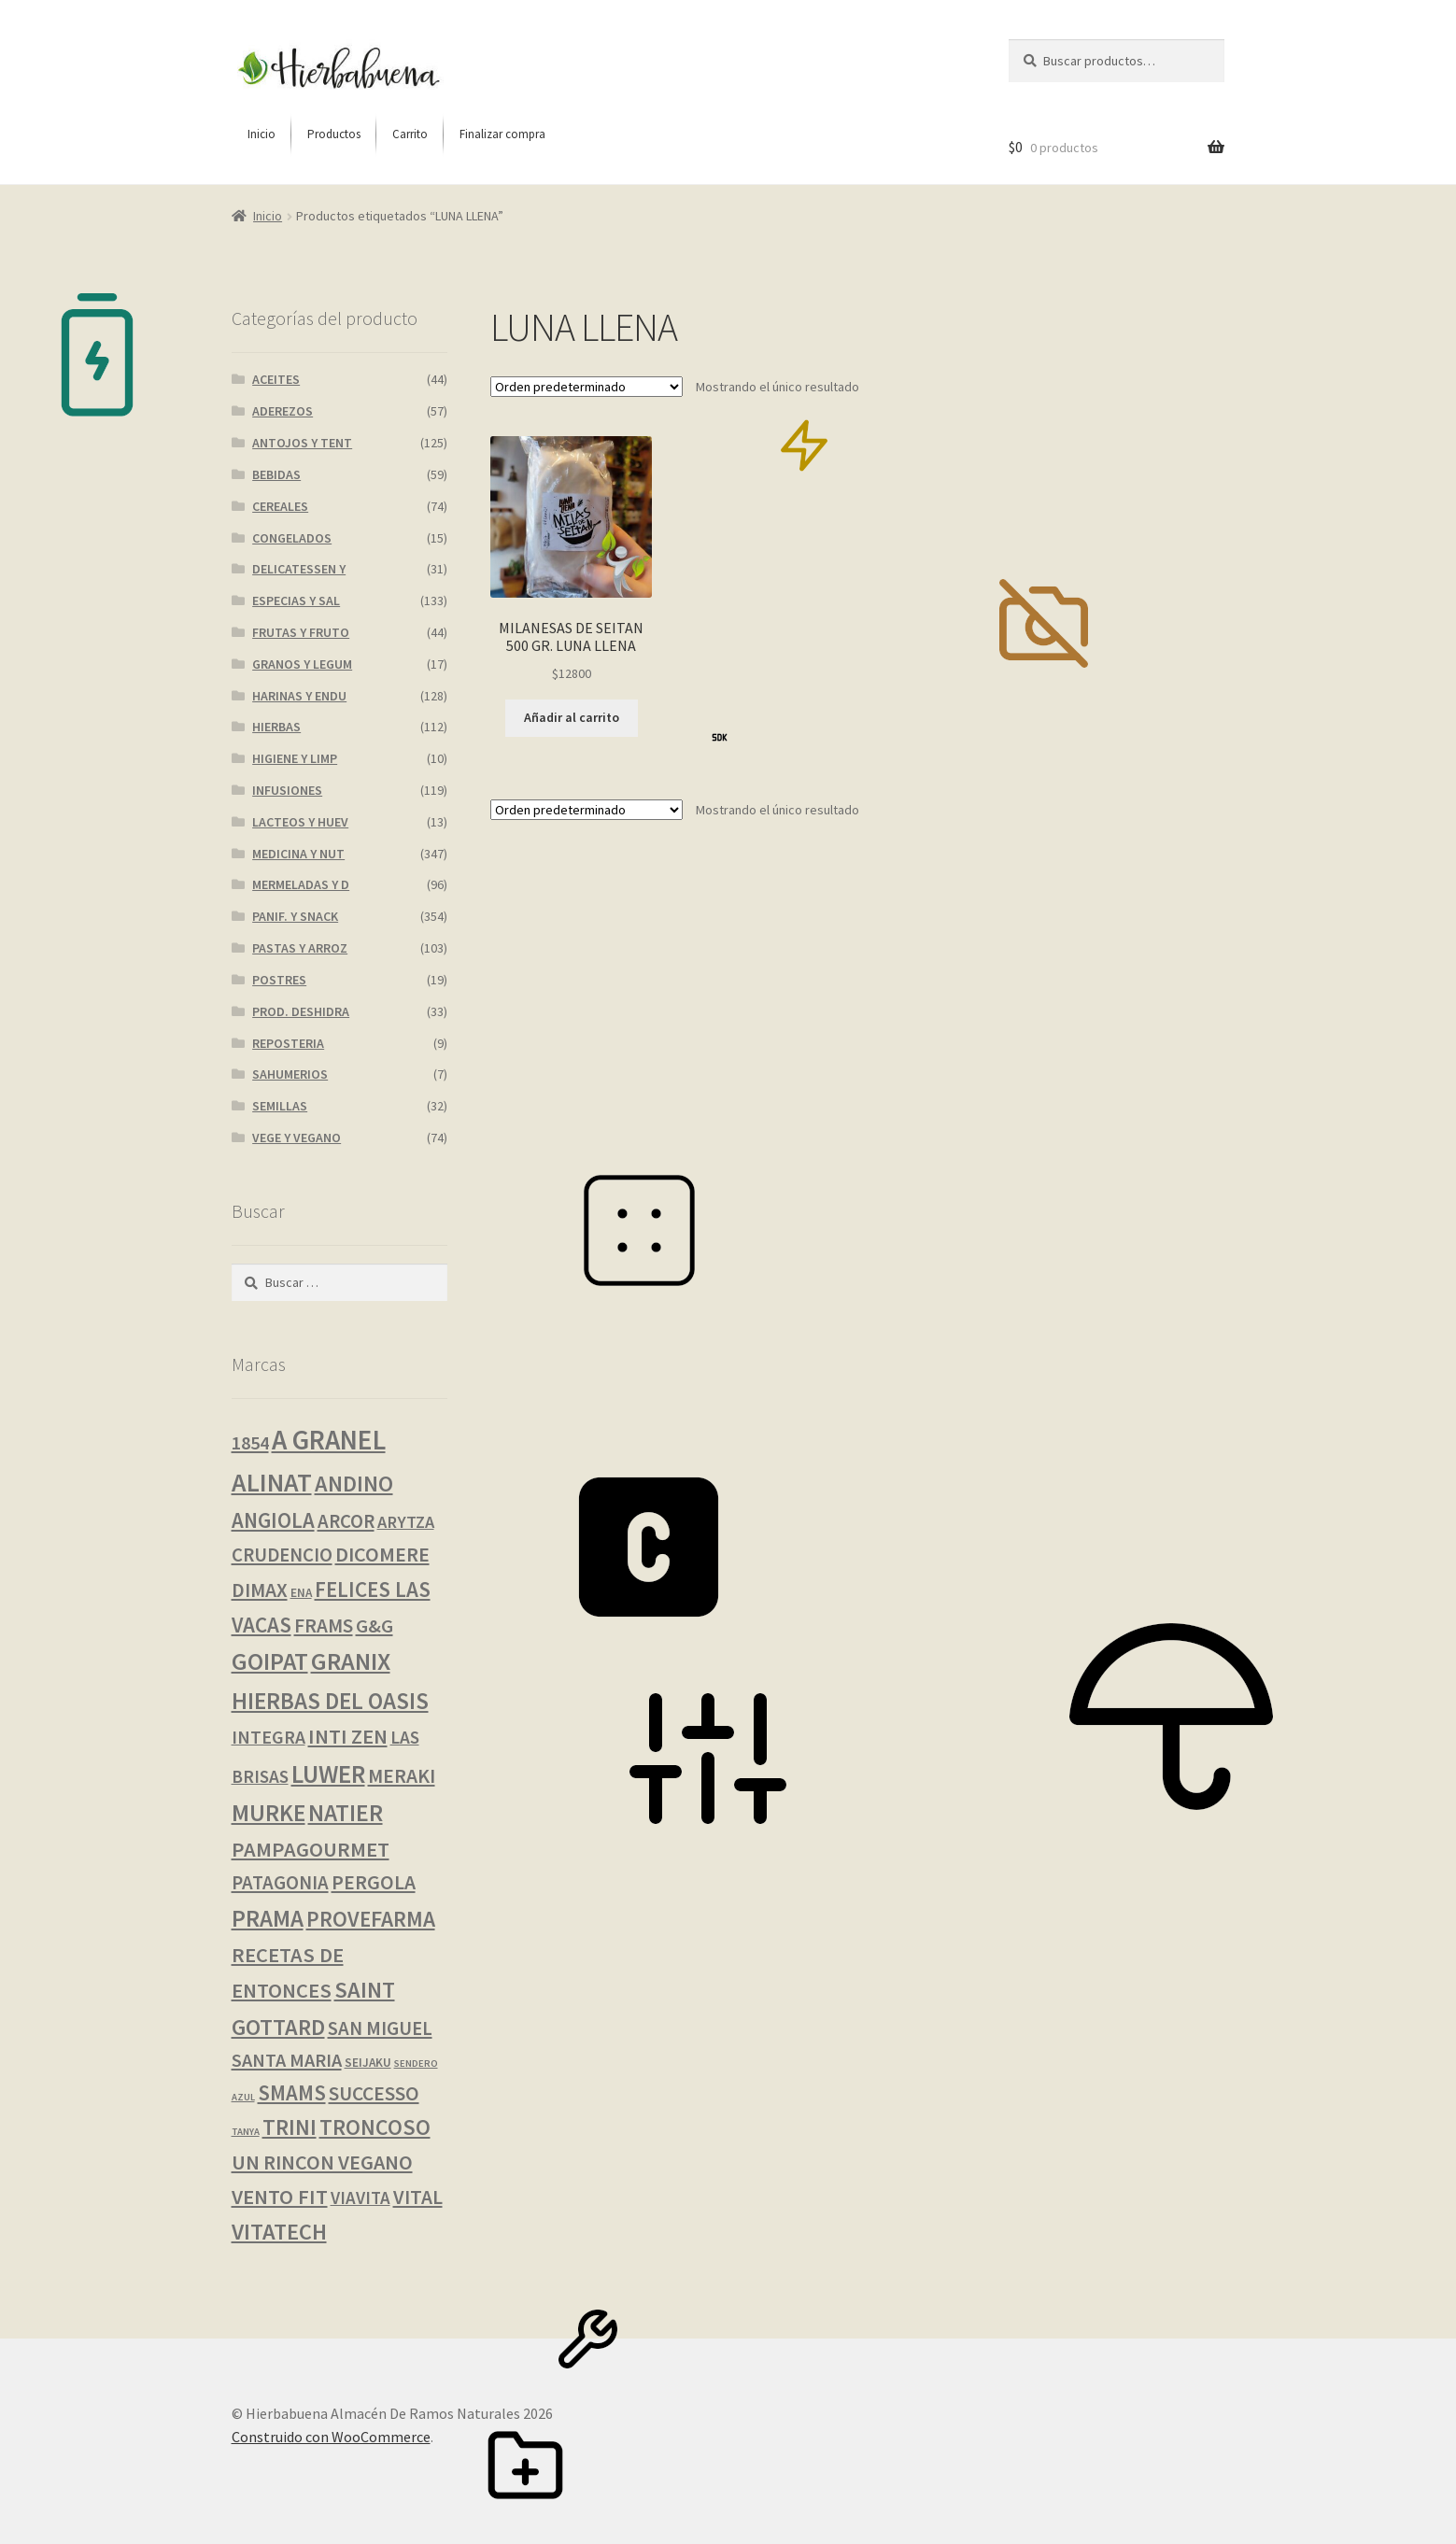 This screenshot has height=2544, width=1456. I want to click on randomize or shuffle content, so click(639, 1230).